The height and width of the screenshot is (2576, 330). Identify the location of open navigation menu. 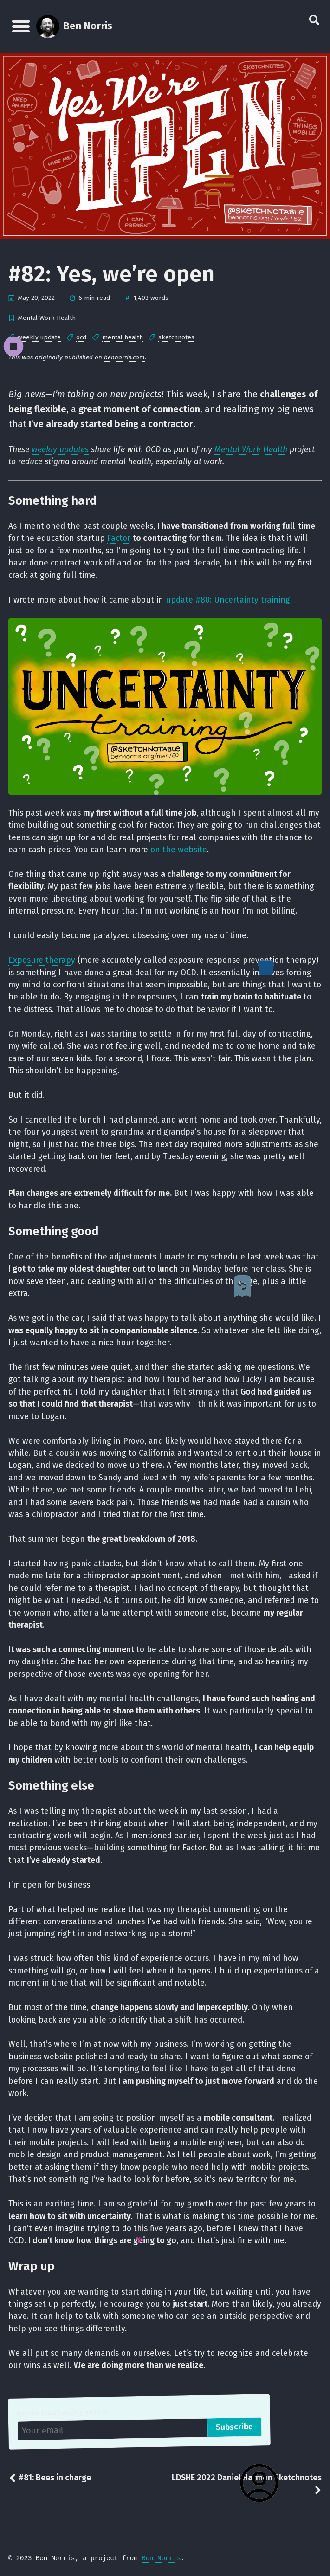
(219, 185).